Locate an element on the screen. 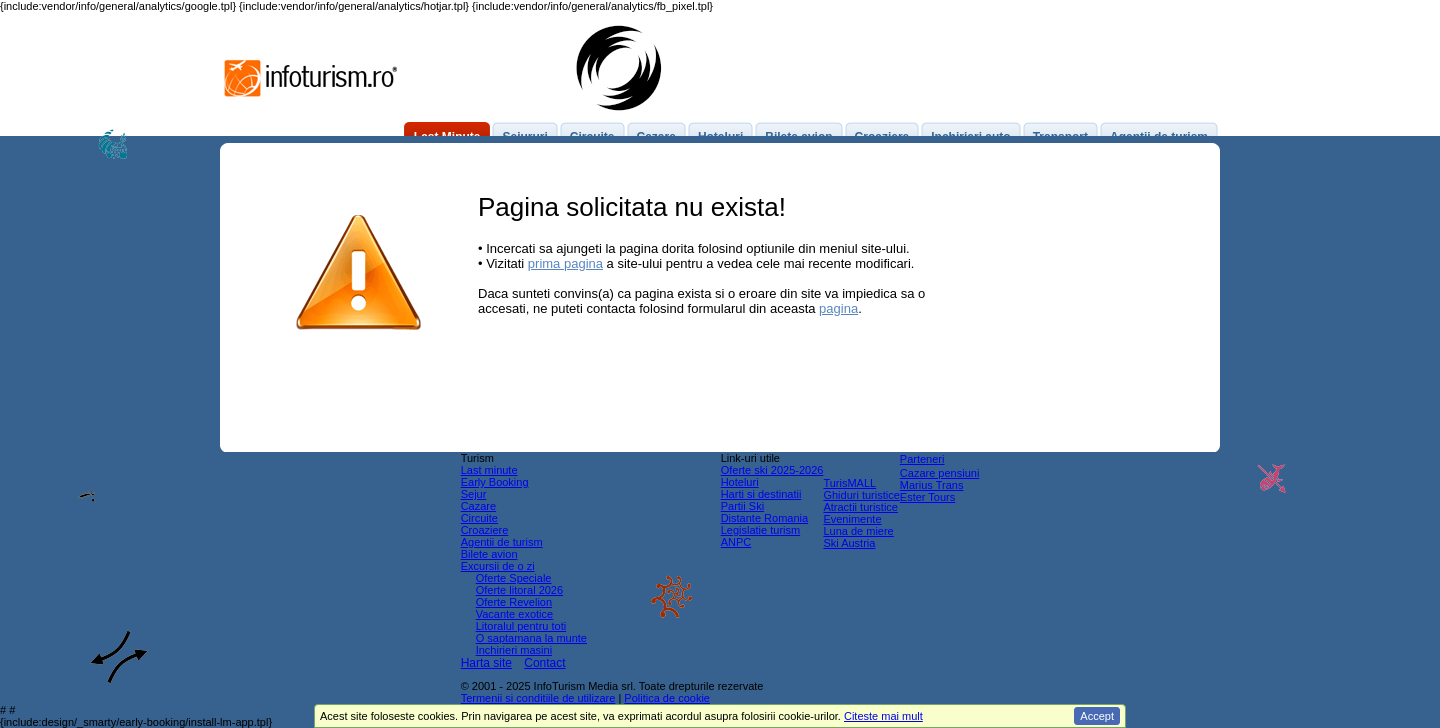 The height and width of the screenshot is (728, 1440). indicates harvest or abundance theme is located at coordinates (113, 144).